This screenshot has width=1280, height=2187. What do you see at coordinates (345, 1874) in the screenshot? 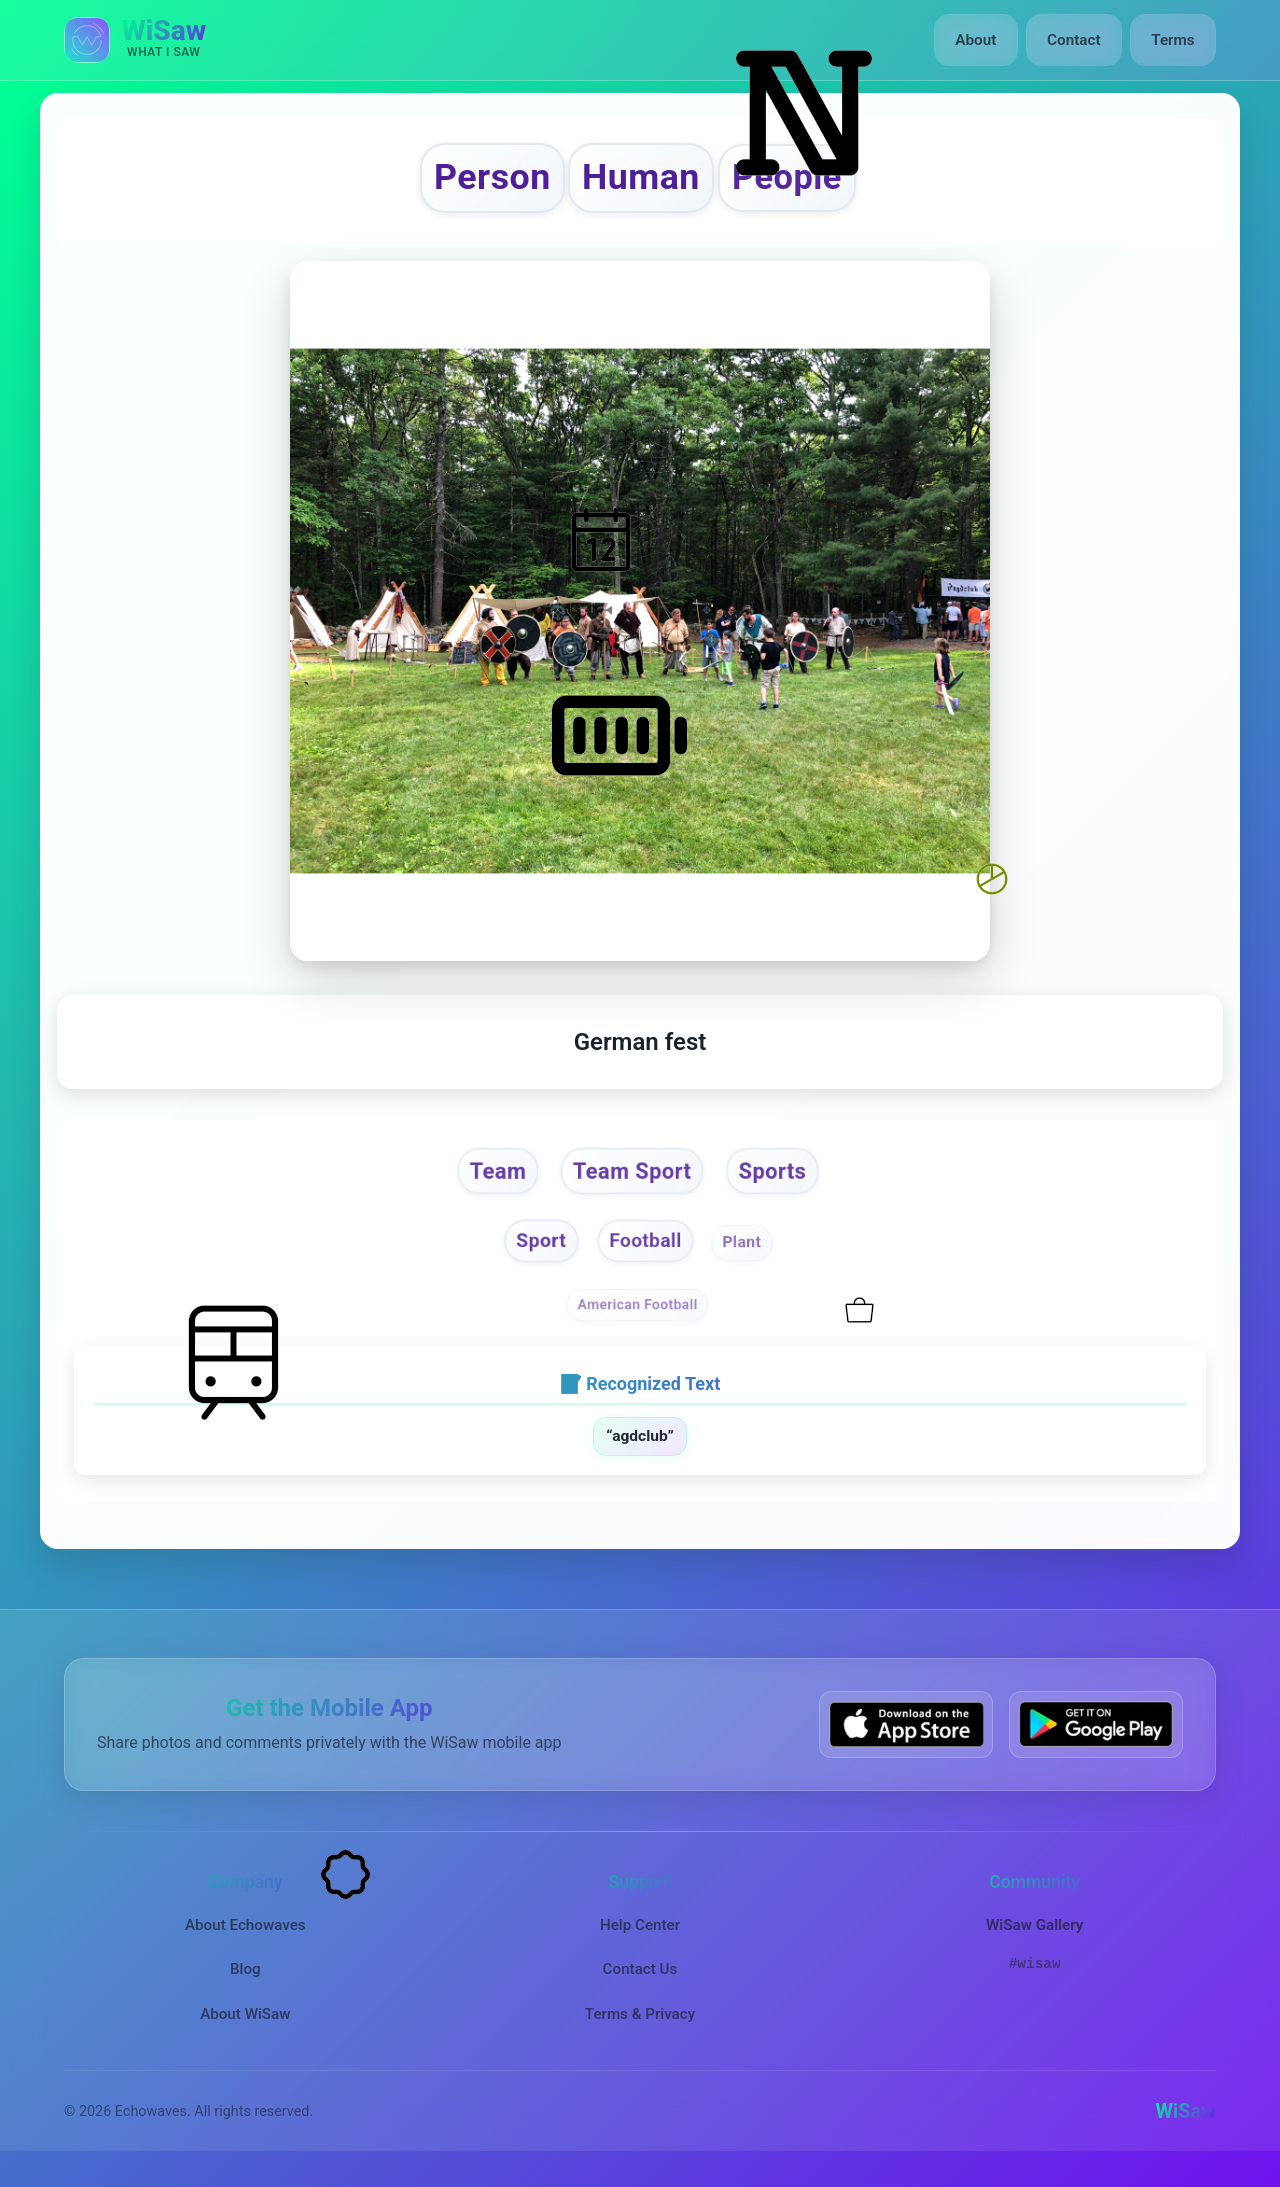
I see `indicates an achievement or badge earned` at bounding box center [345, 1874].